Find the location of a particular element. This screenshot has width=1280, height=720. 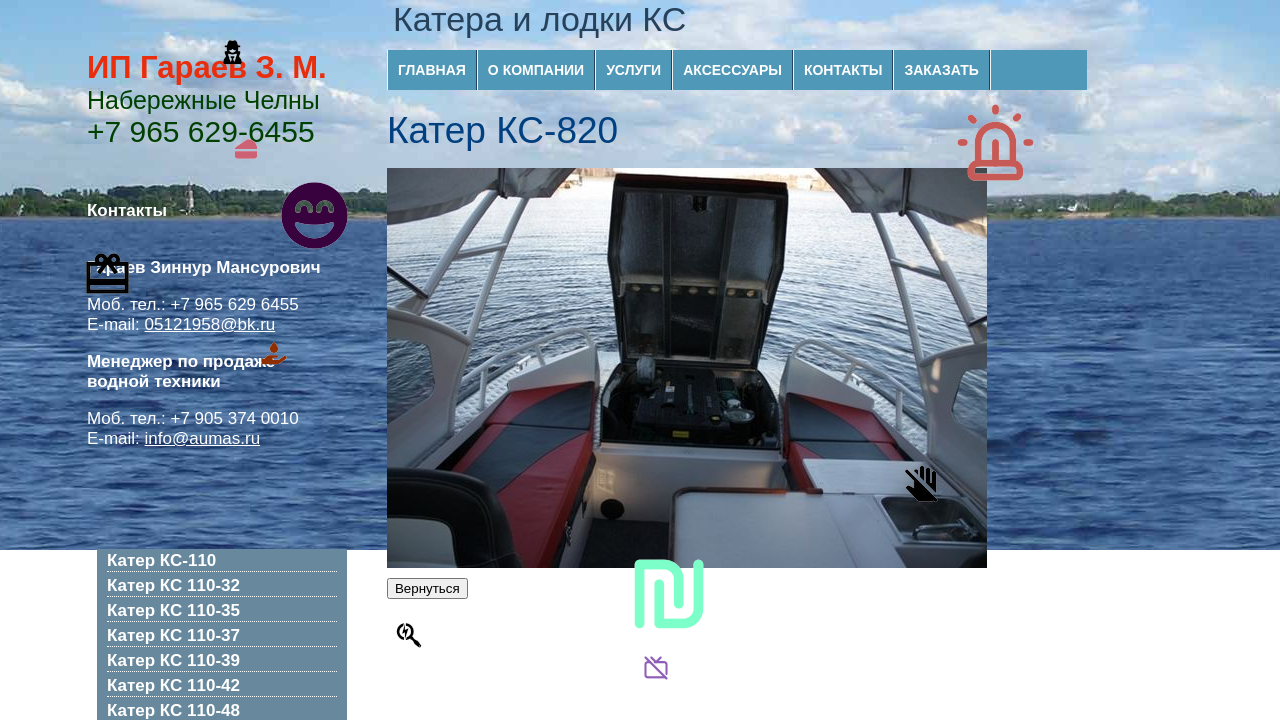

indicates price or amount in Israeli shekels is located at coordinates (669, 594).